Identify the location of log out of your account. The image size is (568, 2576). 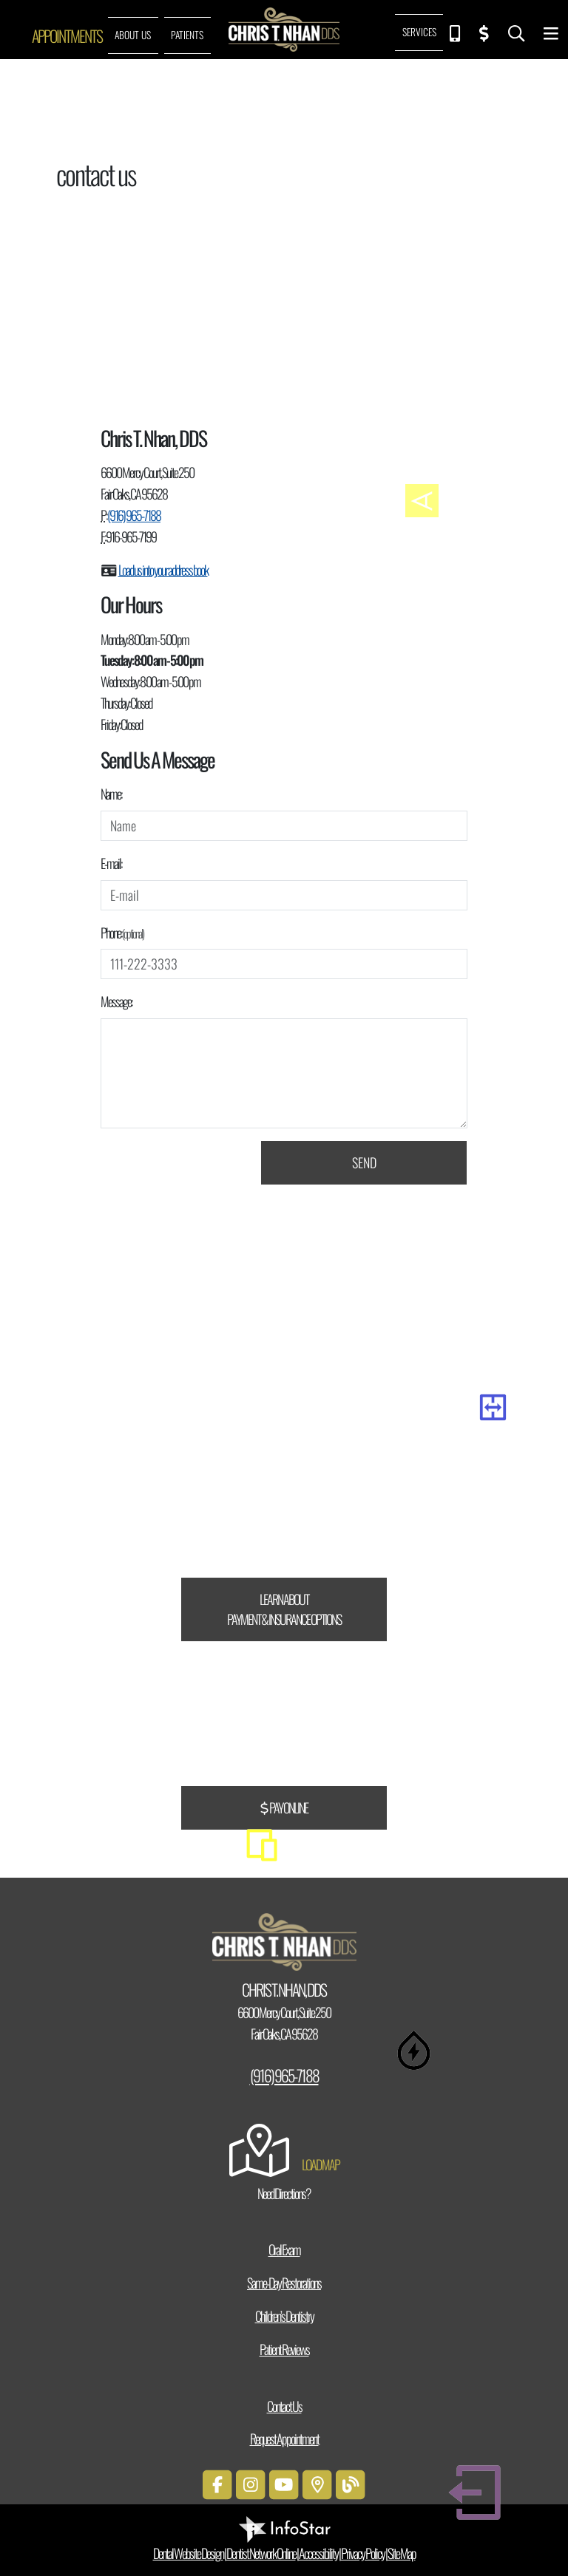
(479, 2492).